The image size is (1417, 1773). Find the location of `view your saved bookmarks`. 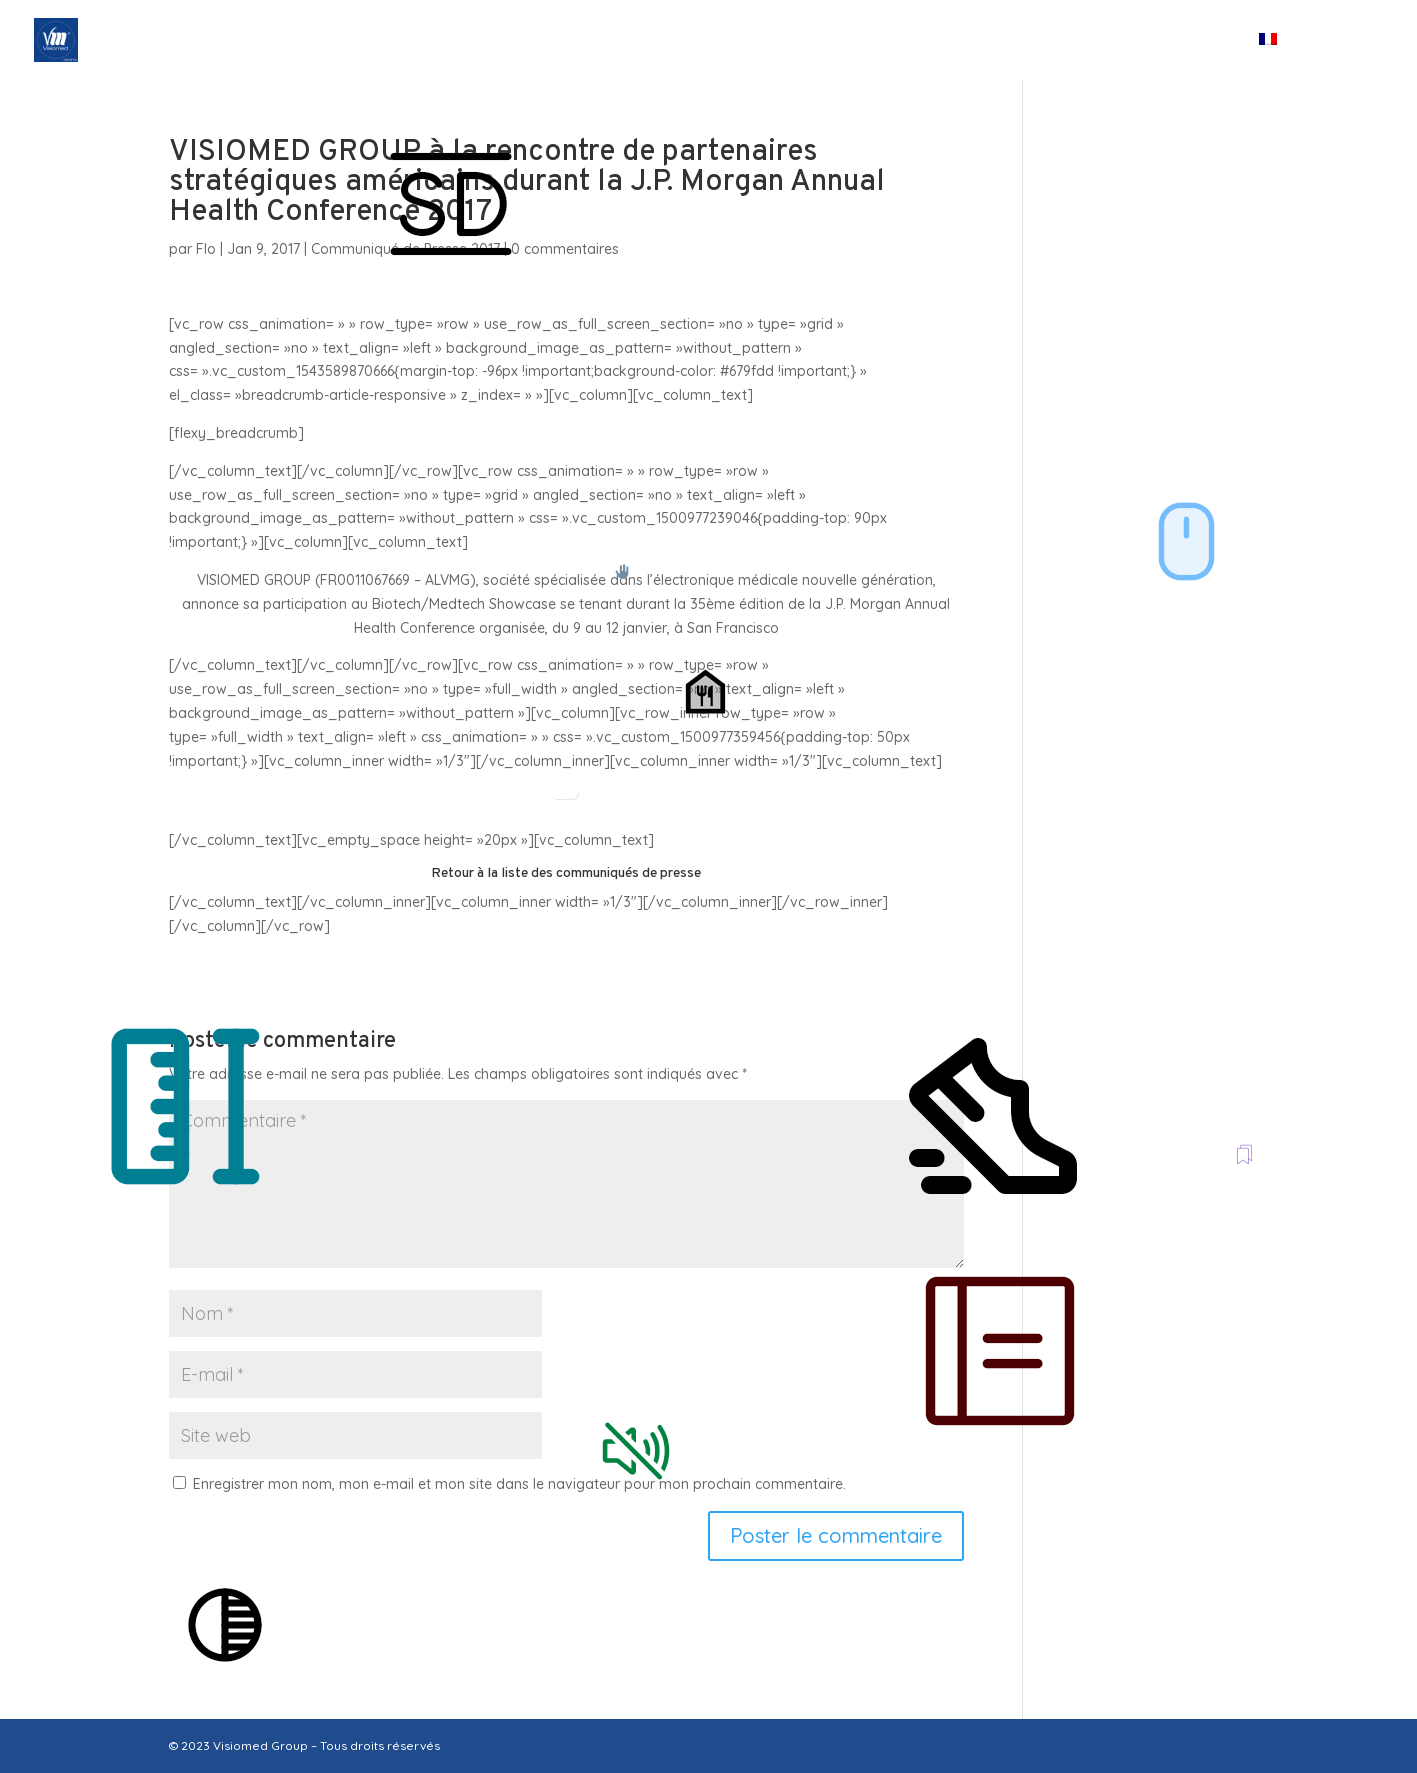

view your saved bookmarks is located at coordinates (1244, 1154).